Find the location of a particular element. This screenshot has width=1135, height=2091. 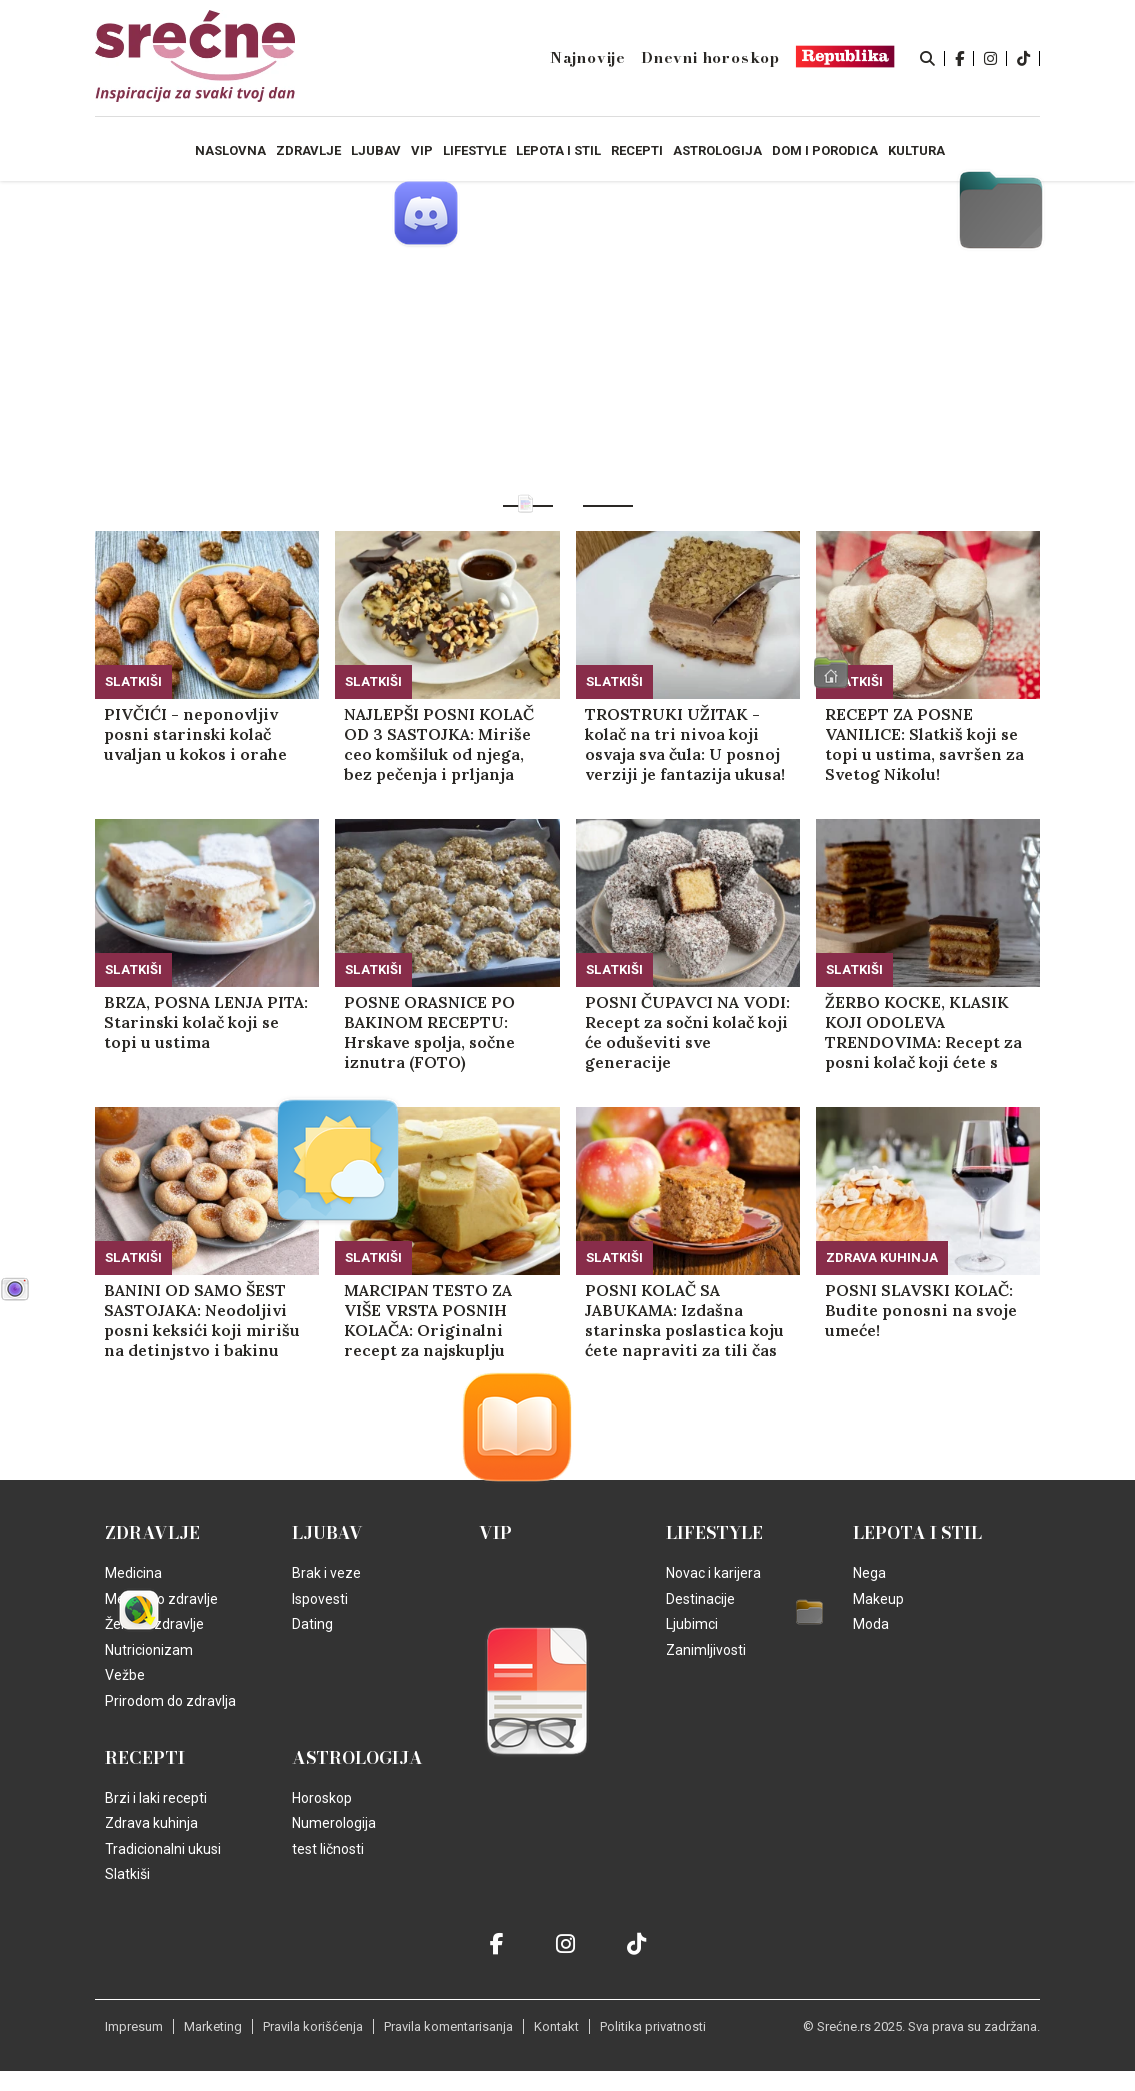

open Discord app is located at coordinates (426, 213).